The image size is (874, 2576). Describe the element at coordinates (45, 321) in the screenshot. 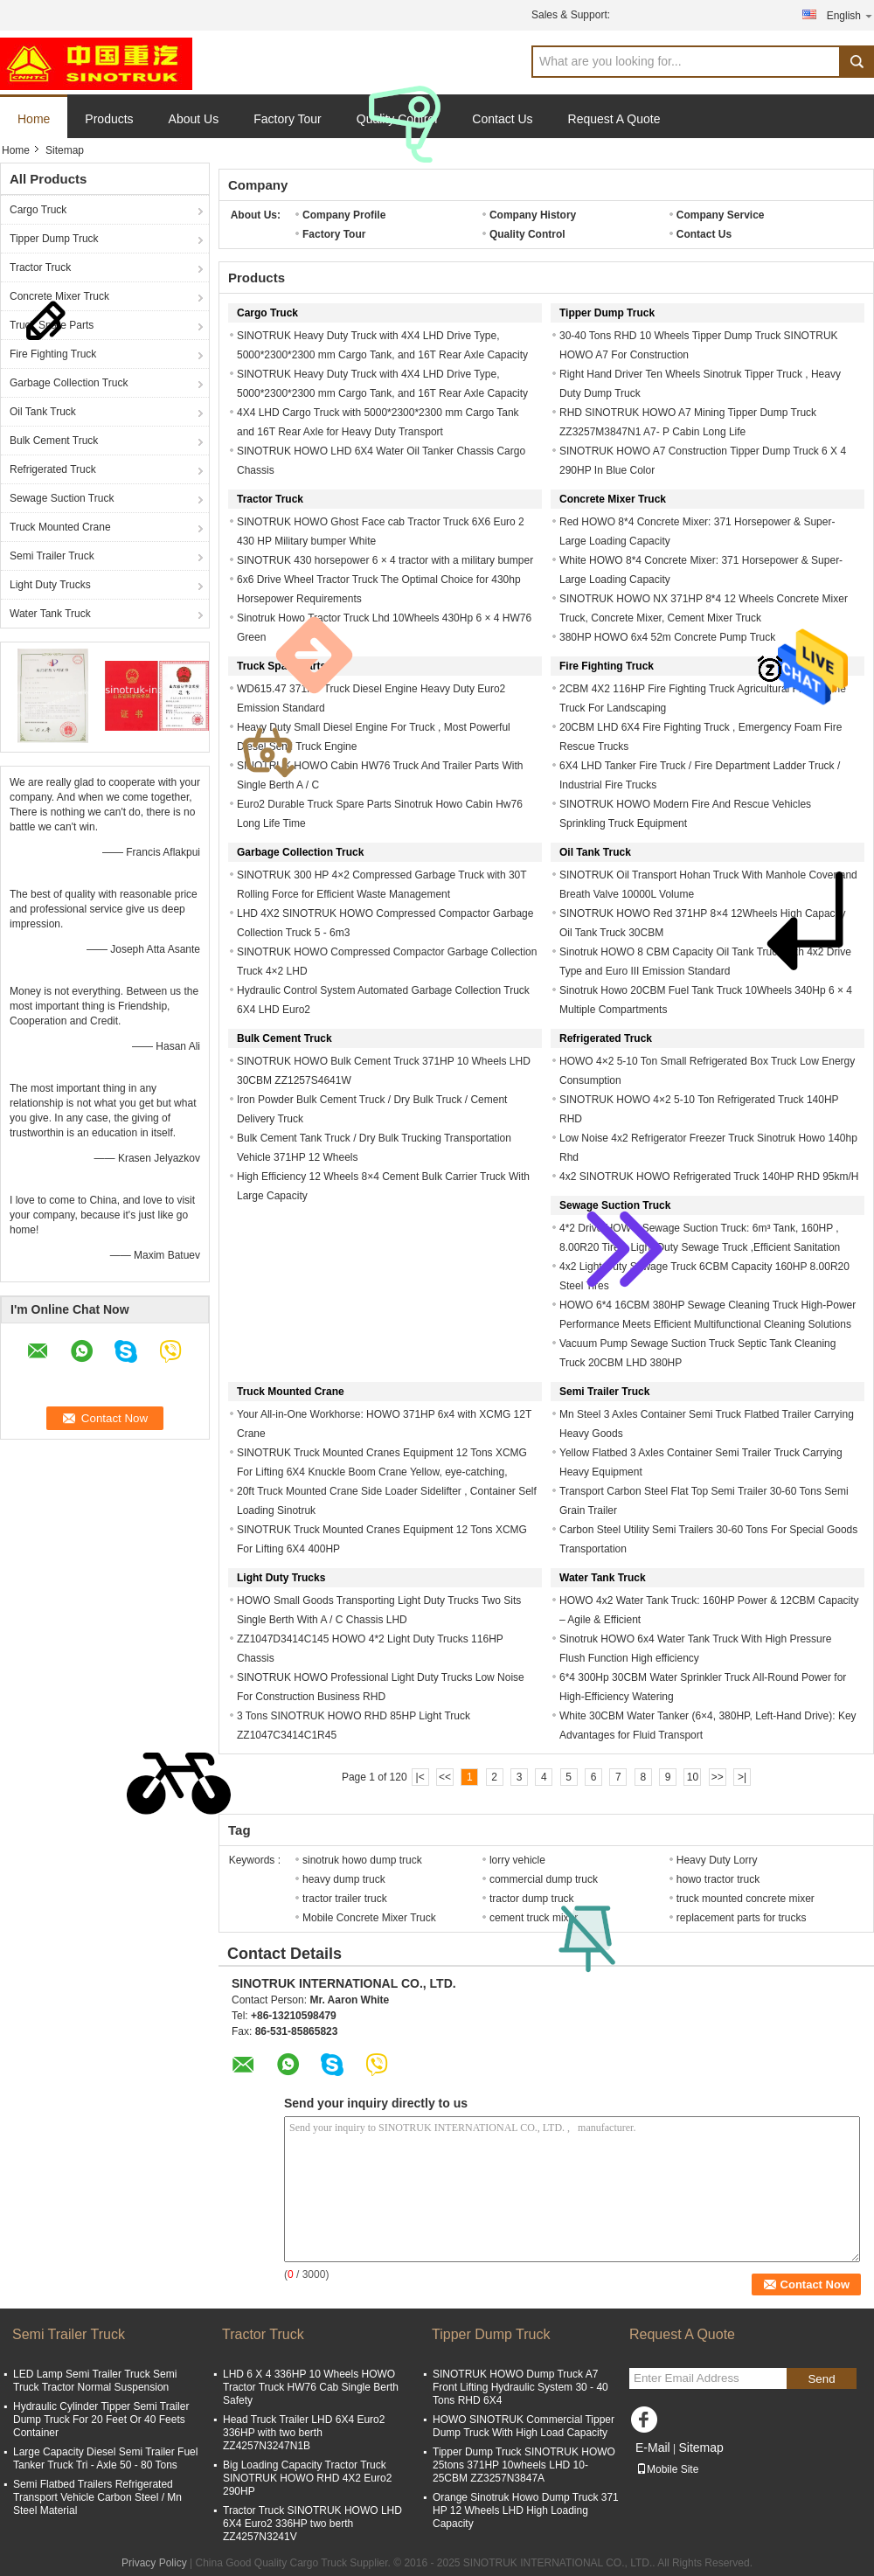

I see `edit or modify content` at that location.